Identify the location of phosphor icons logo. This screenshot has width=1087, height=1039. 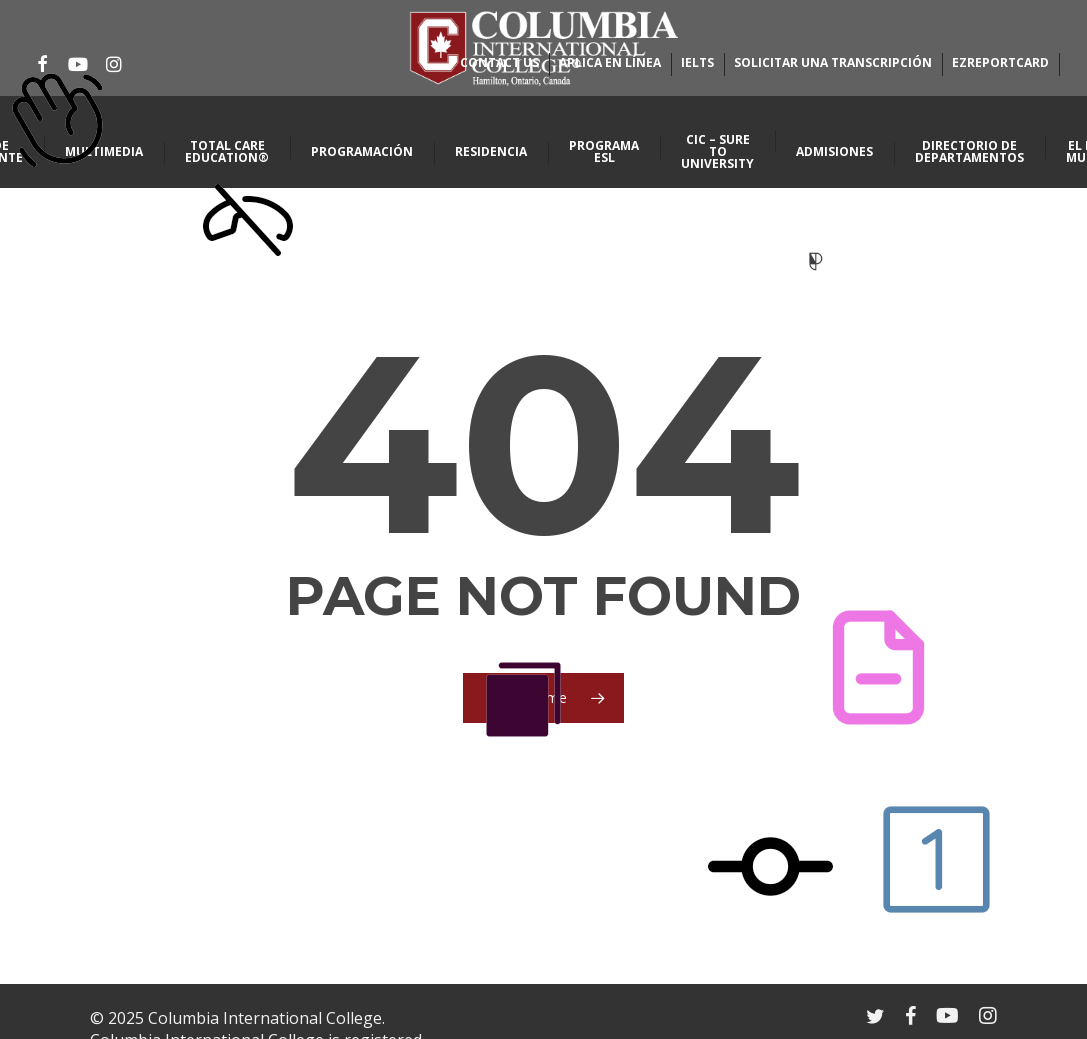
(814, 260).